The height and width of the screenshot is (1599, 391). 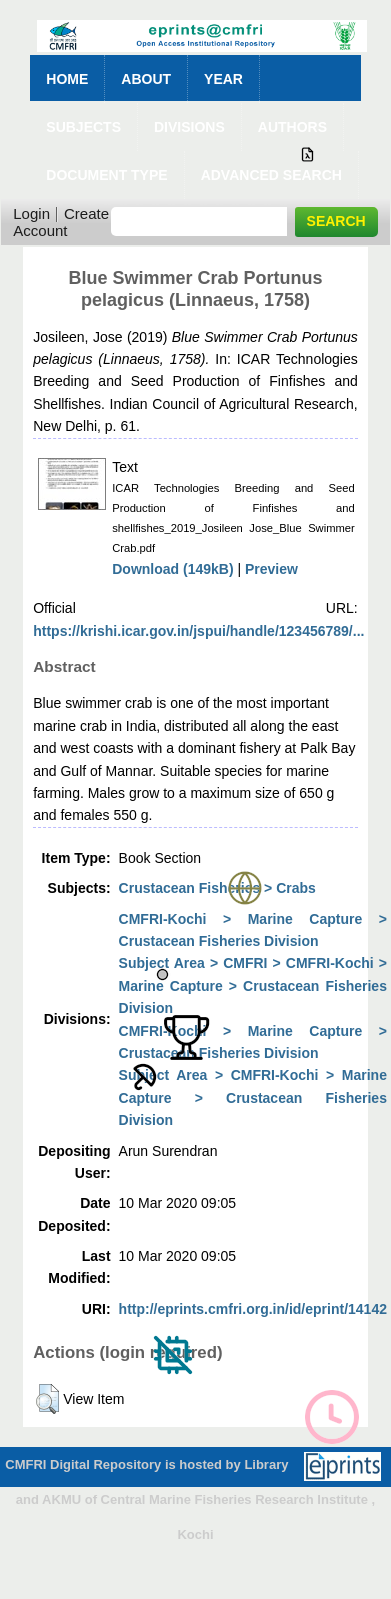 What do you see at coordinates (245, 888) in the screenshot?
I see `access global or international settings` at bounding box center [245, 888].